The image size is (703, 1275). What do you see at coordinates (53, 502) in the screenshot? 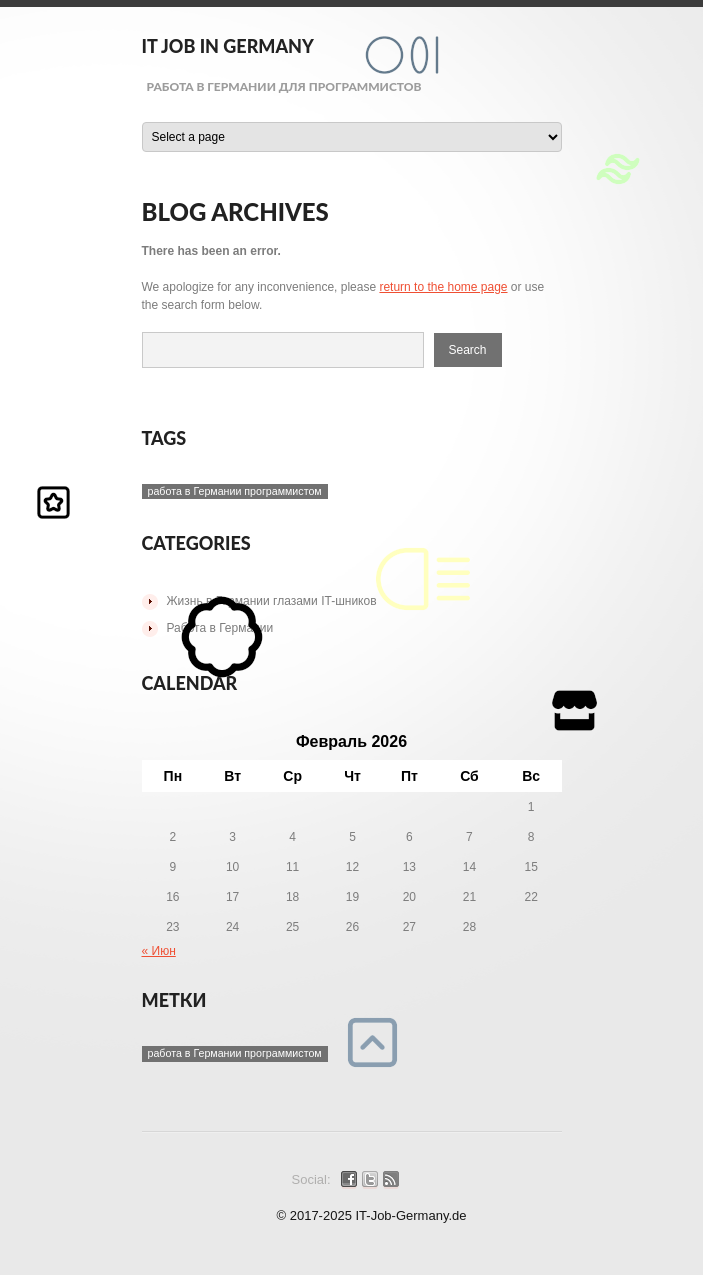
I see `add item to favorites` at bounding box center [53, 502].